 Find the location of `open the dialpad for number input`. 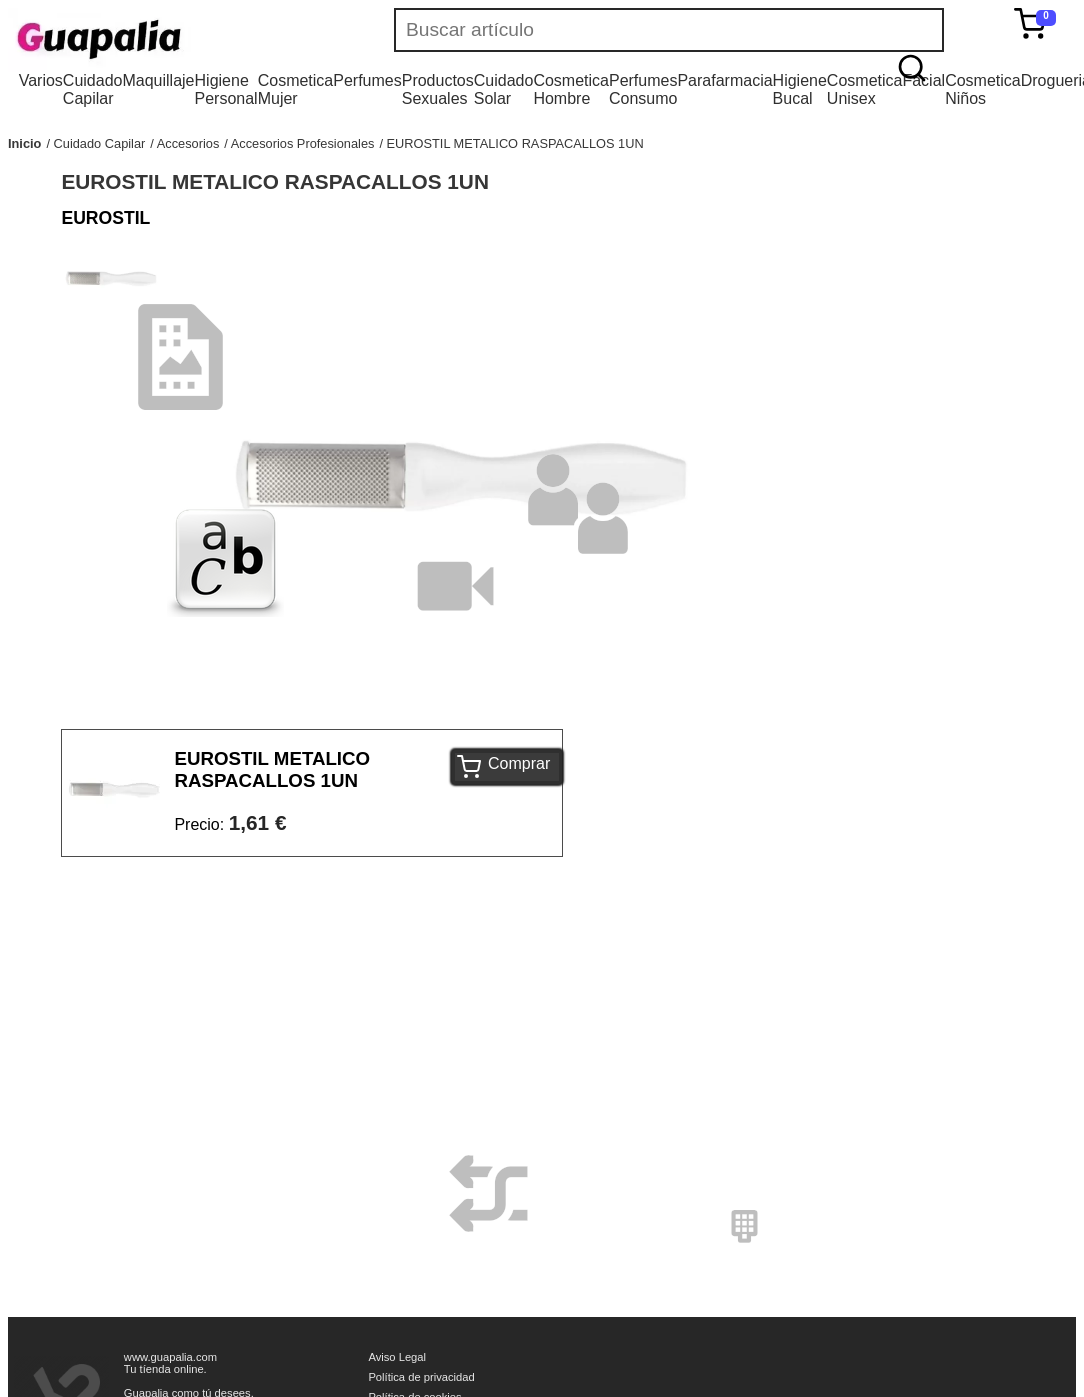

open the dialpad for number input is located at coordinates (744, 1227).